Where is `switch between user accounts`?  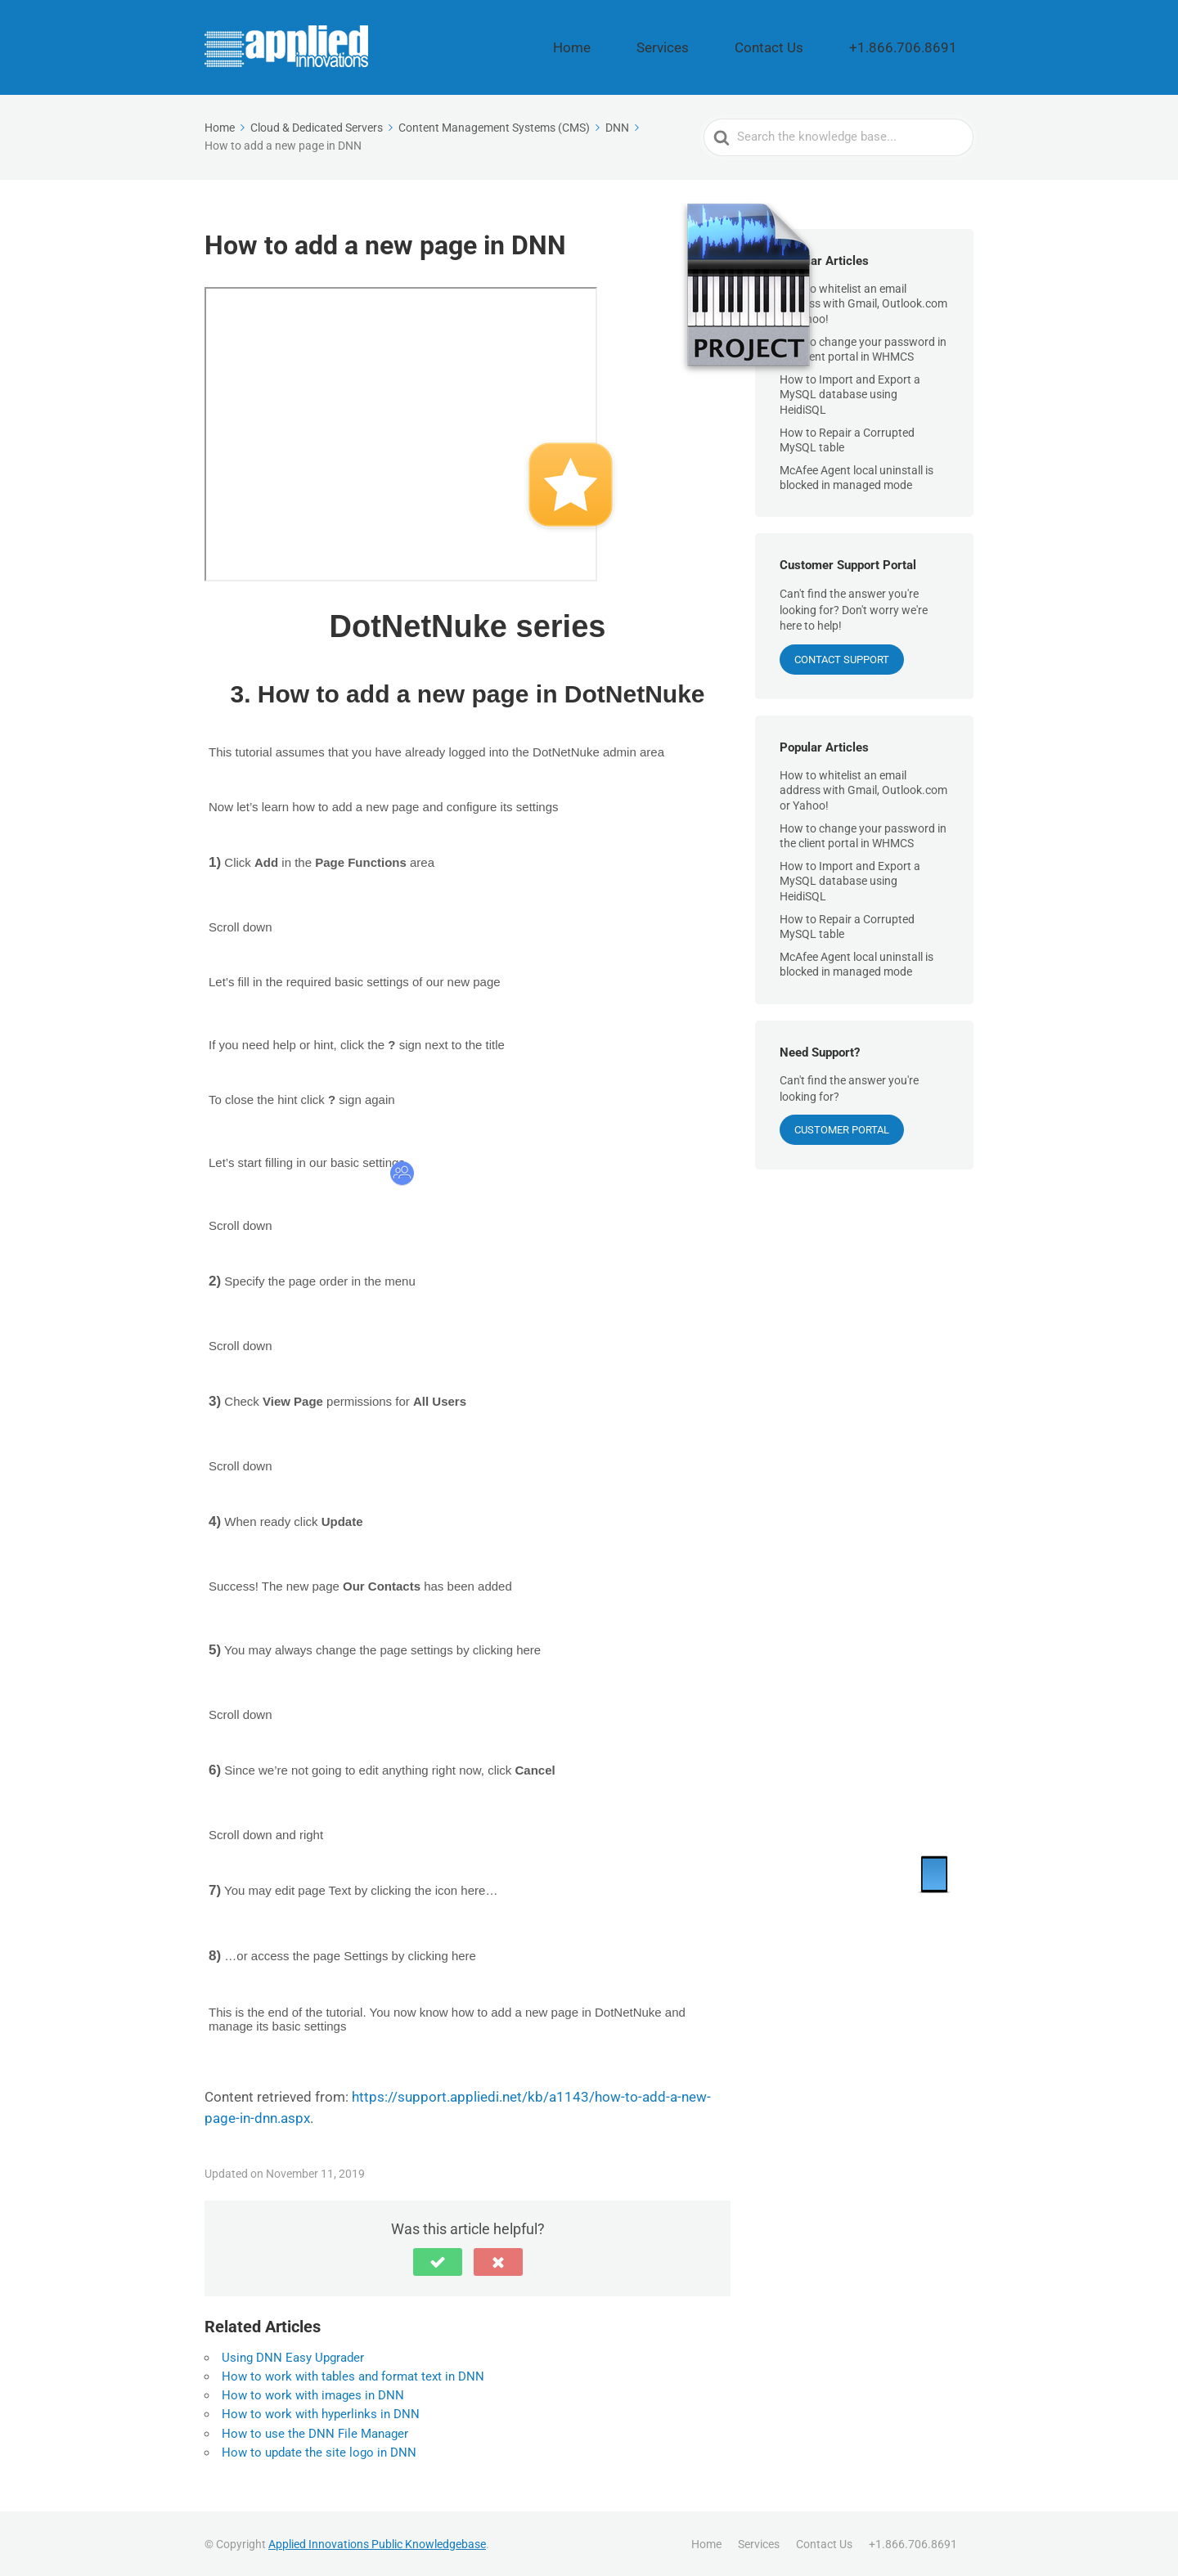 switch between user accounts is located at coordinates (402, 1173).